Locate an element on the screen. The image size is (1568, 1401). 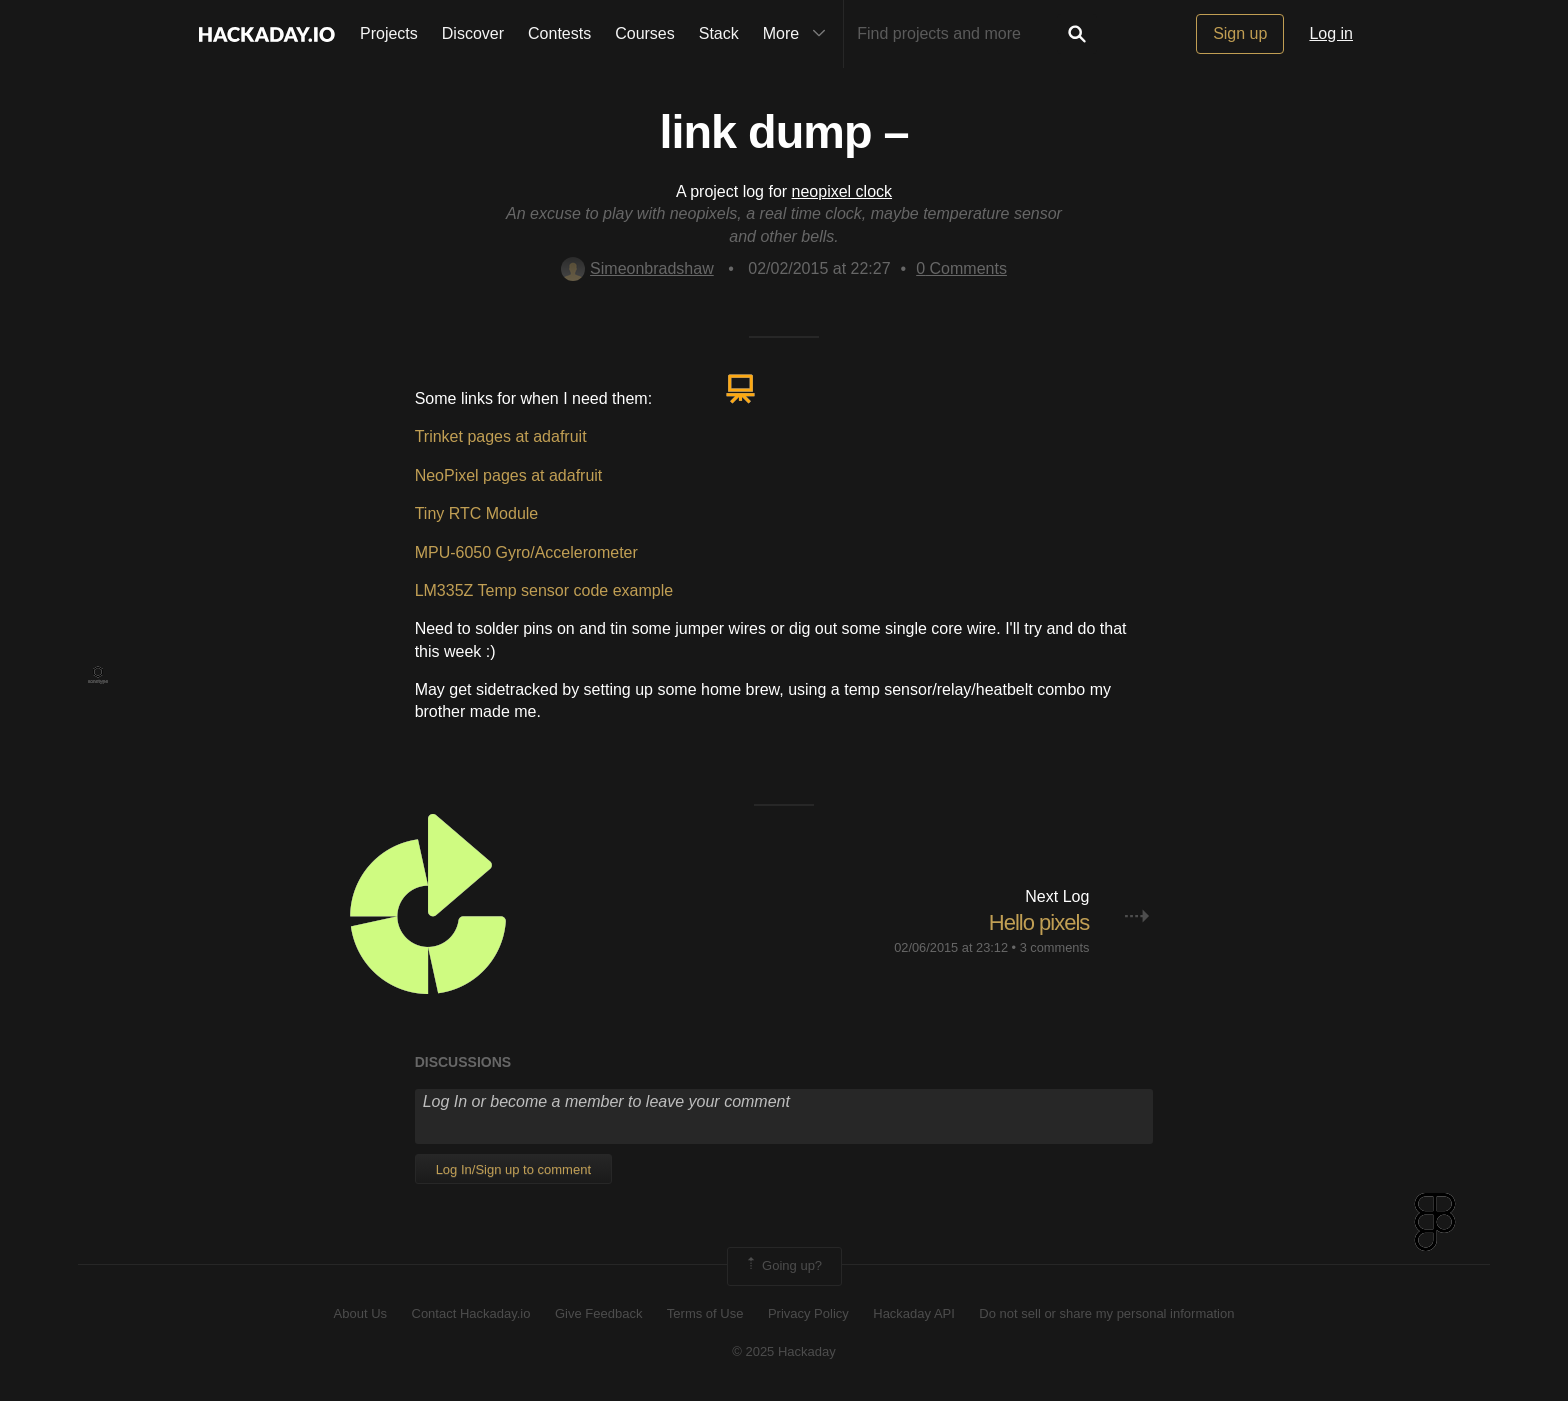
Atlassian Bamboo continuous integration service is located at coordinates (428, 904).